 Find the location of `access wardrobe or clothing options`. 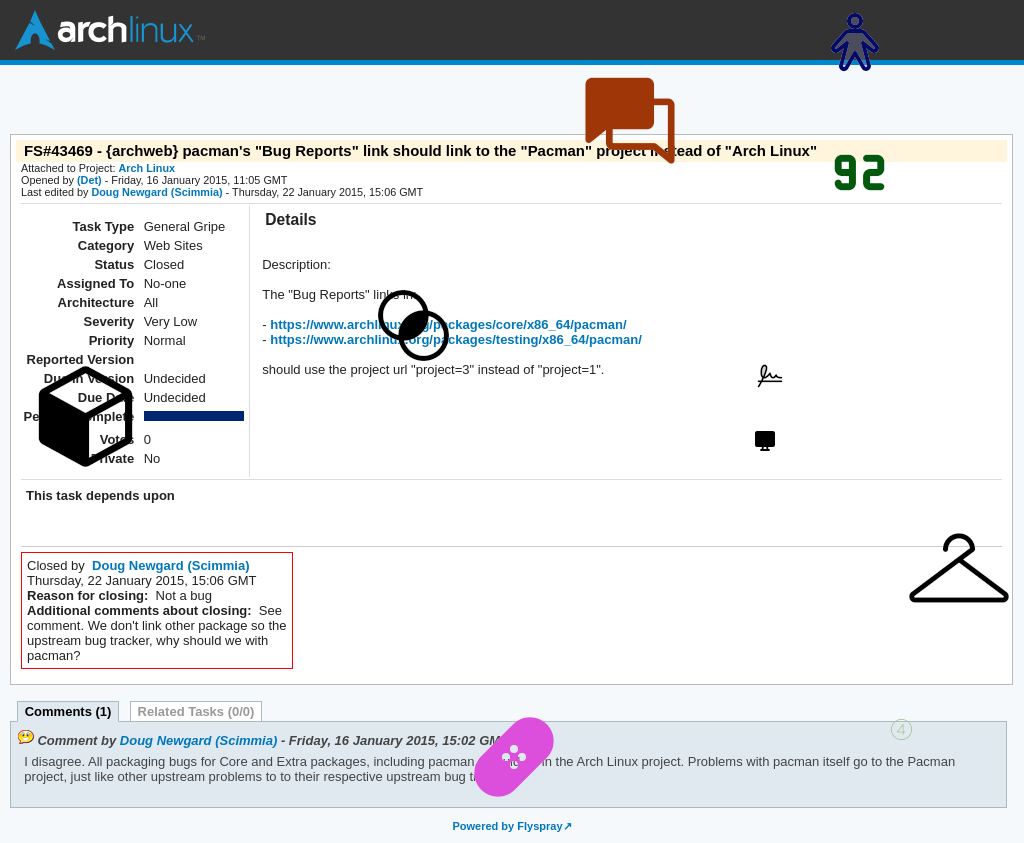

access wardrobe or clothing options is located at coordinates (959, 573).